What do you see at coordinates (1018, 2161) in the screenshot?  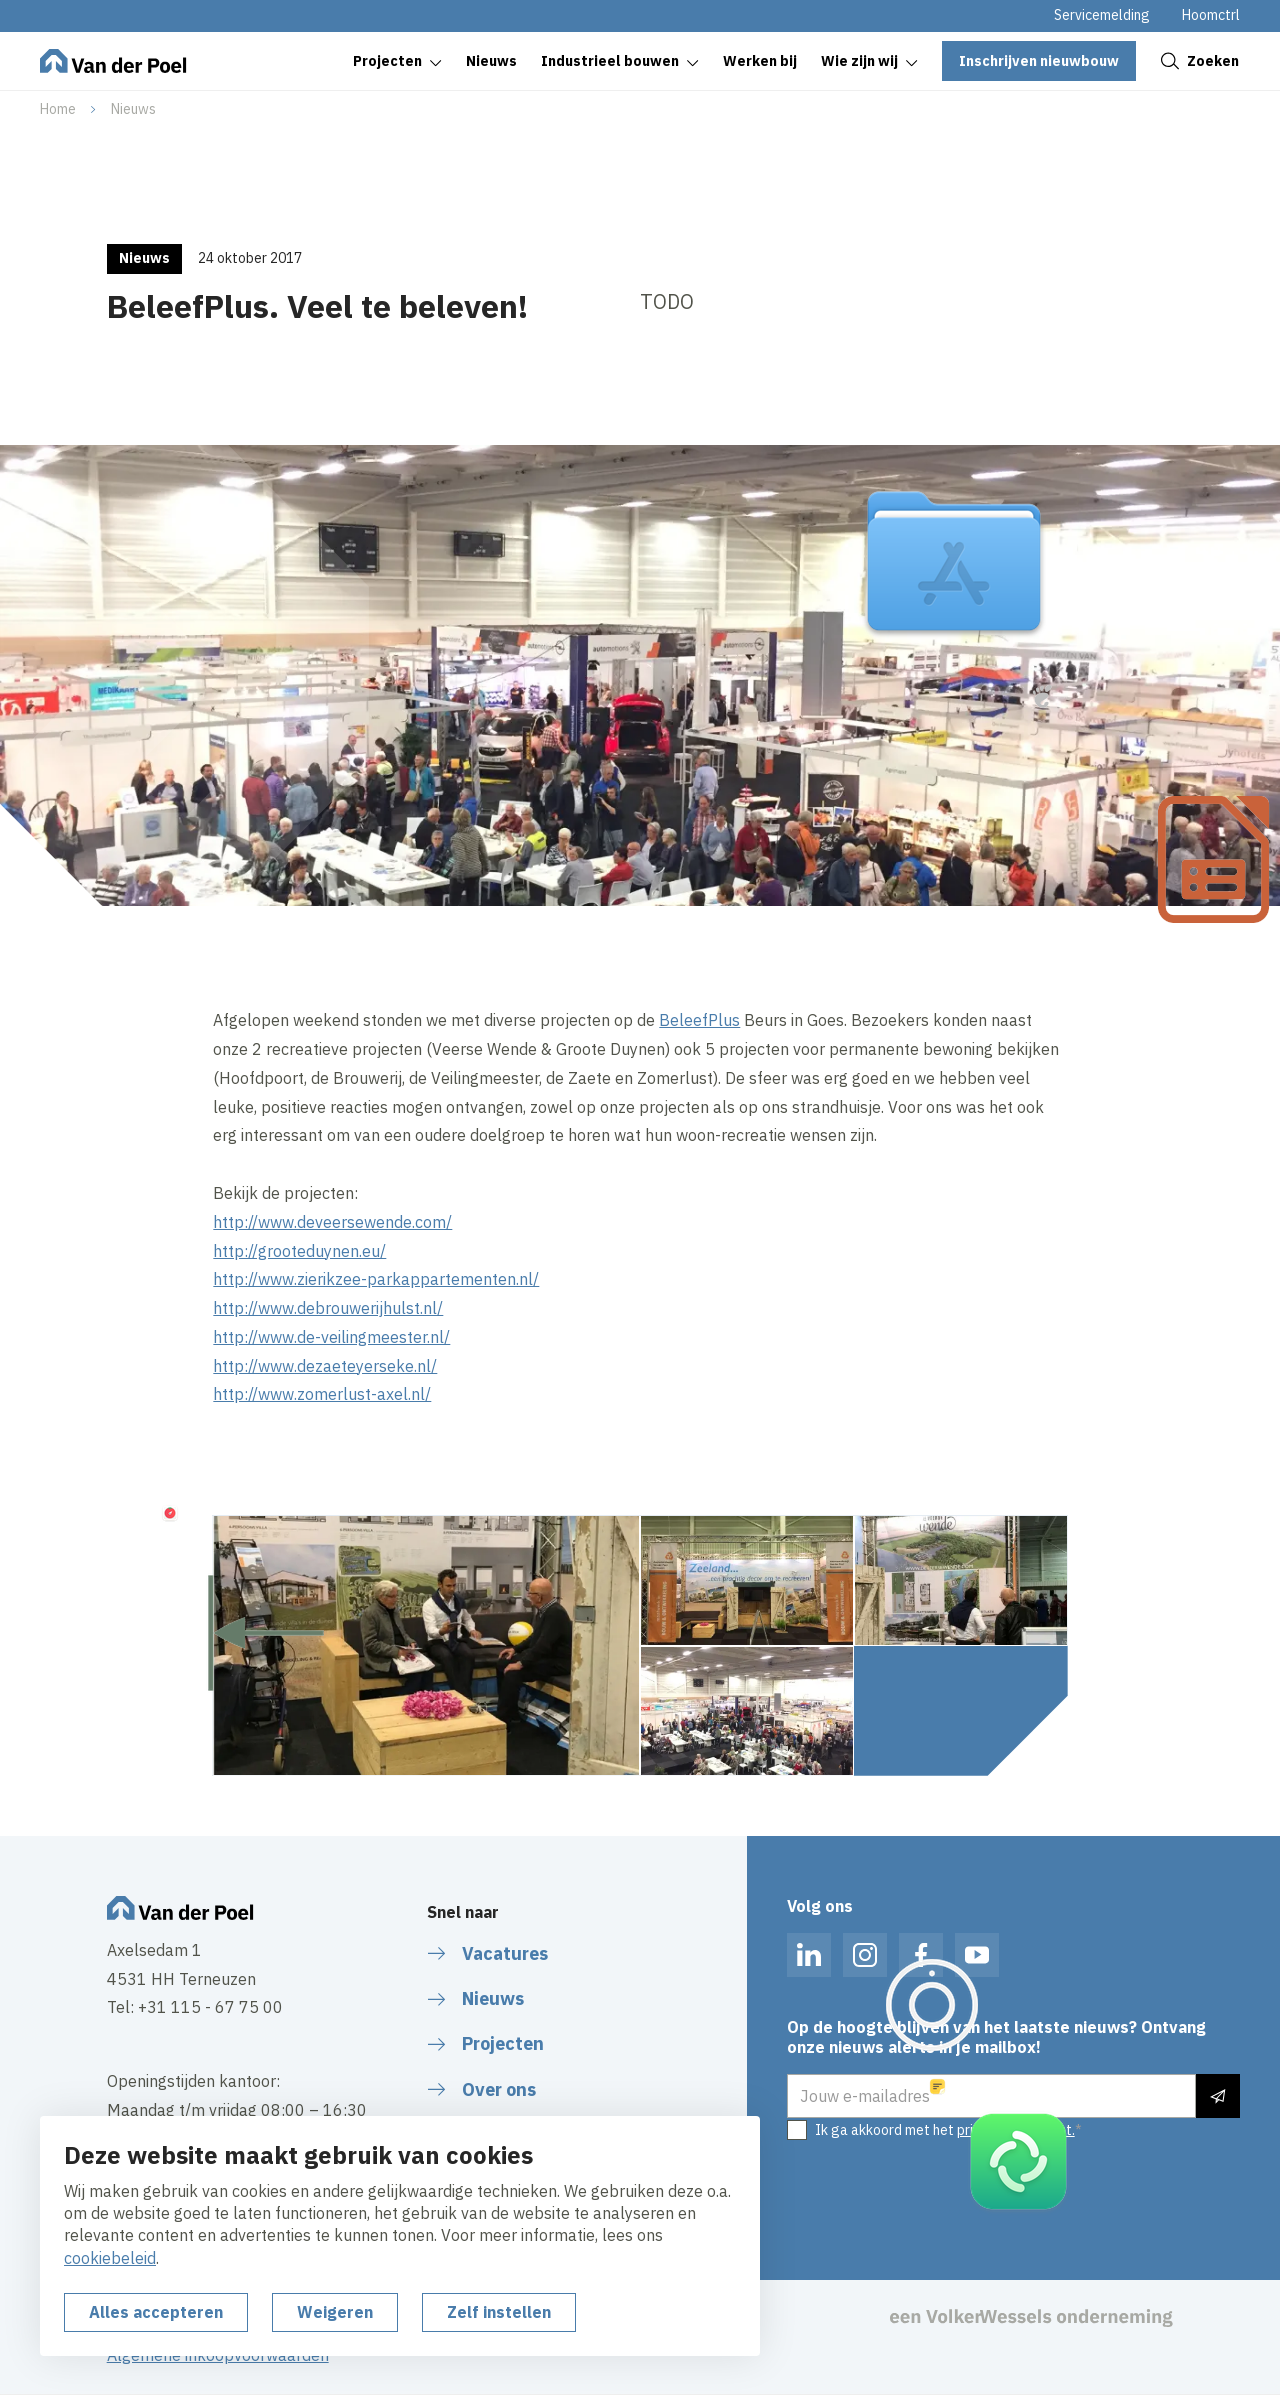 I see `open Element messaging app` at bounding box center [1018, 2161].